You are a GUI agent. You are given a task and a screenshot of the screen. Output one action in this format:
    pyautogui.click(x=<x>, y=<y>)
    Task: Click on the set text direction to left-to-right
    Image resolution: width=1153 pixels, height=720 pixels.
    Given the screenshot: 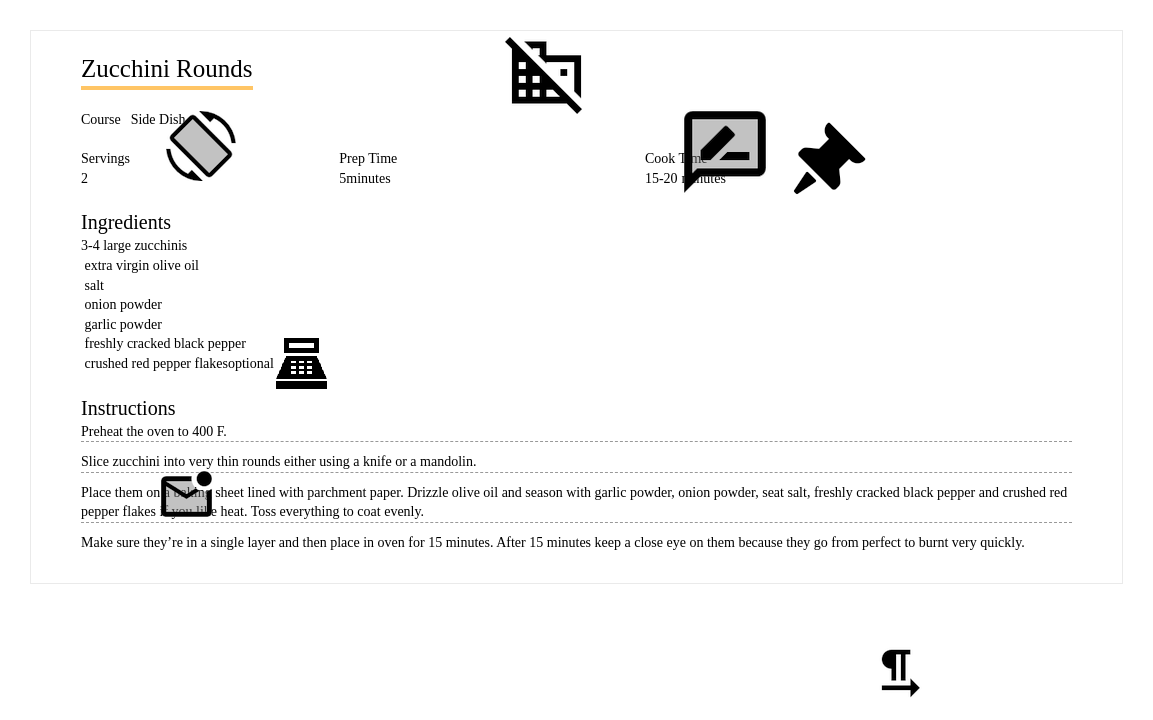 What is the action you would take?
    pyautogui.click(x=898, y=673)
    